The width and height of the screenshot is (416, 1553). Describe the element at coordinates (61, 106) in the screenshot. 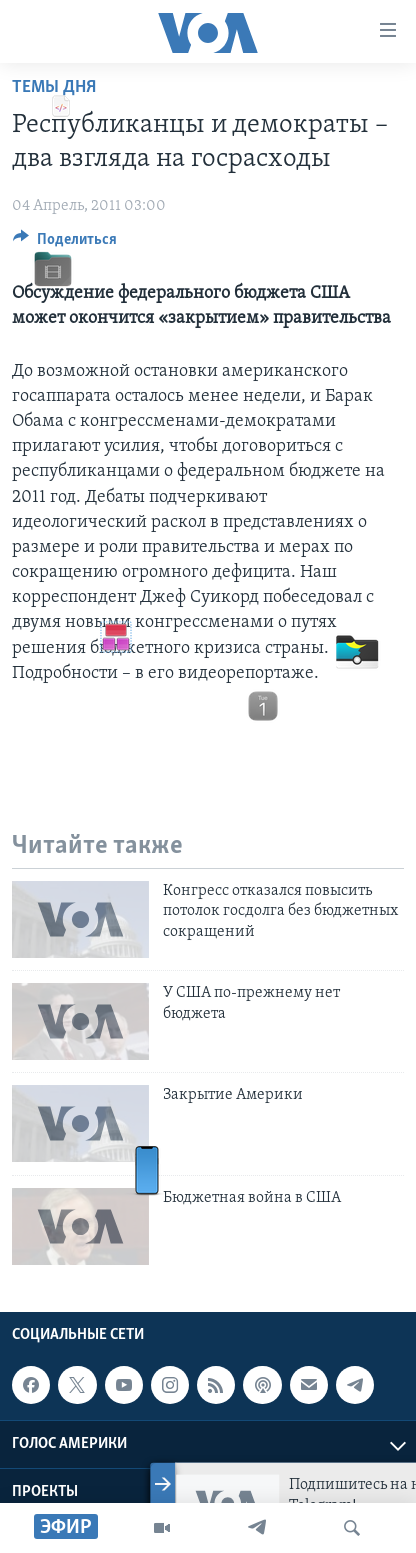

I see `a maven xml configuration file` at that location.